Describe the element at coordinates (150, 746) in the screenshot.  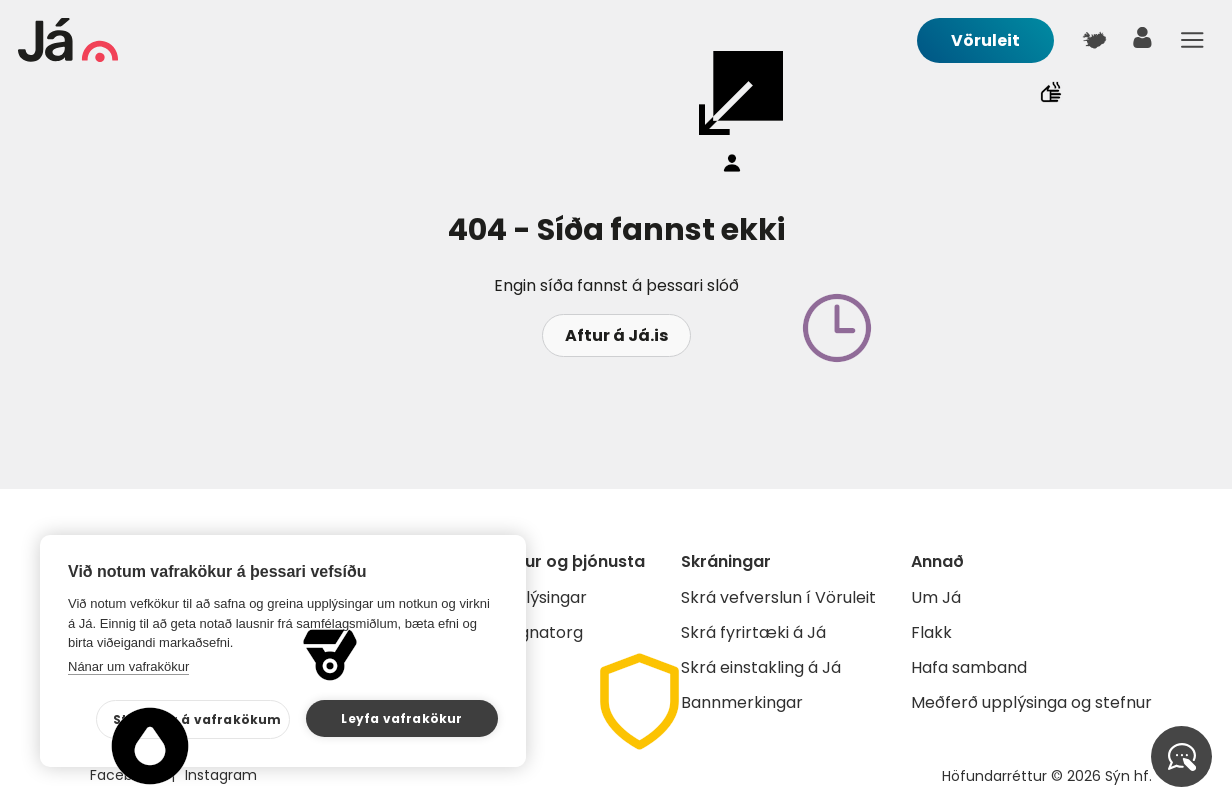
I see `adjust color or ink settings` at that location.